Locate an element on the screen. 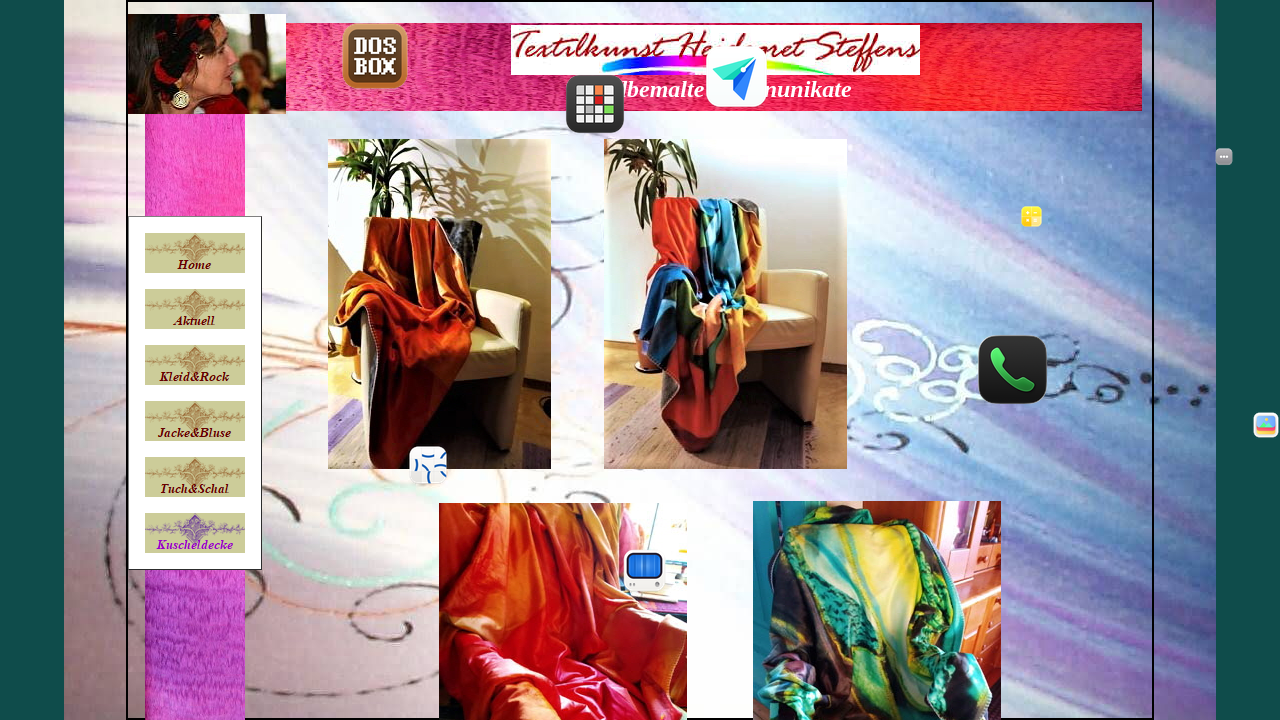  open hitori puzzle game is located at coordinates (595, 104).